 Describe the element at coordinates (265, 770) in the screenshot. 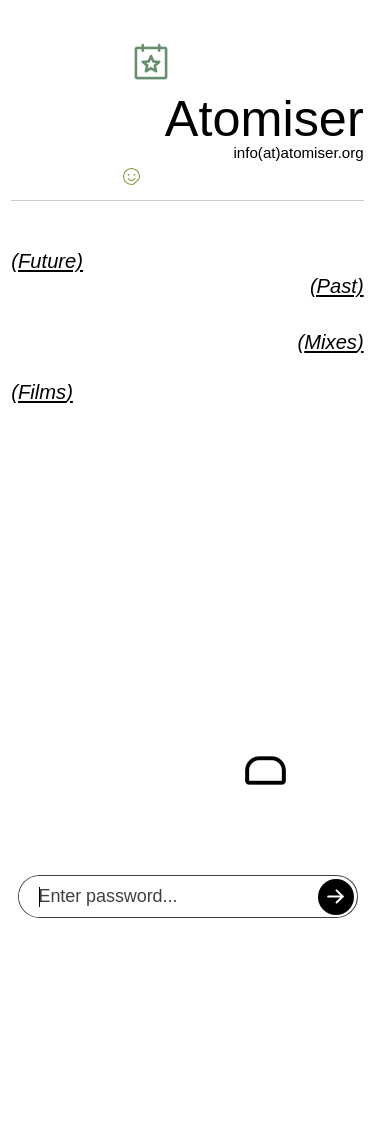

I see `indicates a tab or panel header element` at that location.